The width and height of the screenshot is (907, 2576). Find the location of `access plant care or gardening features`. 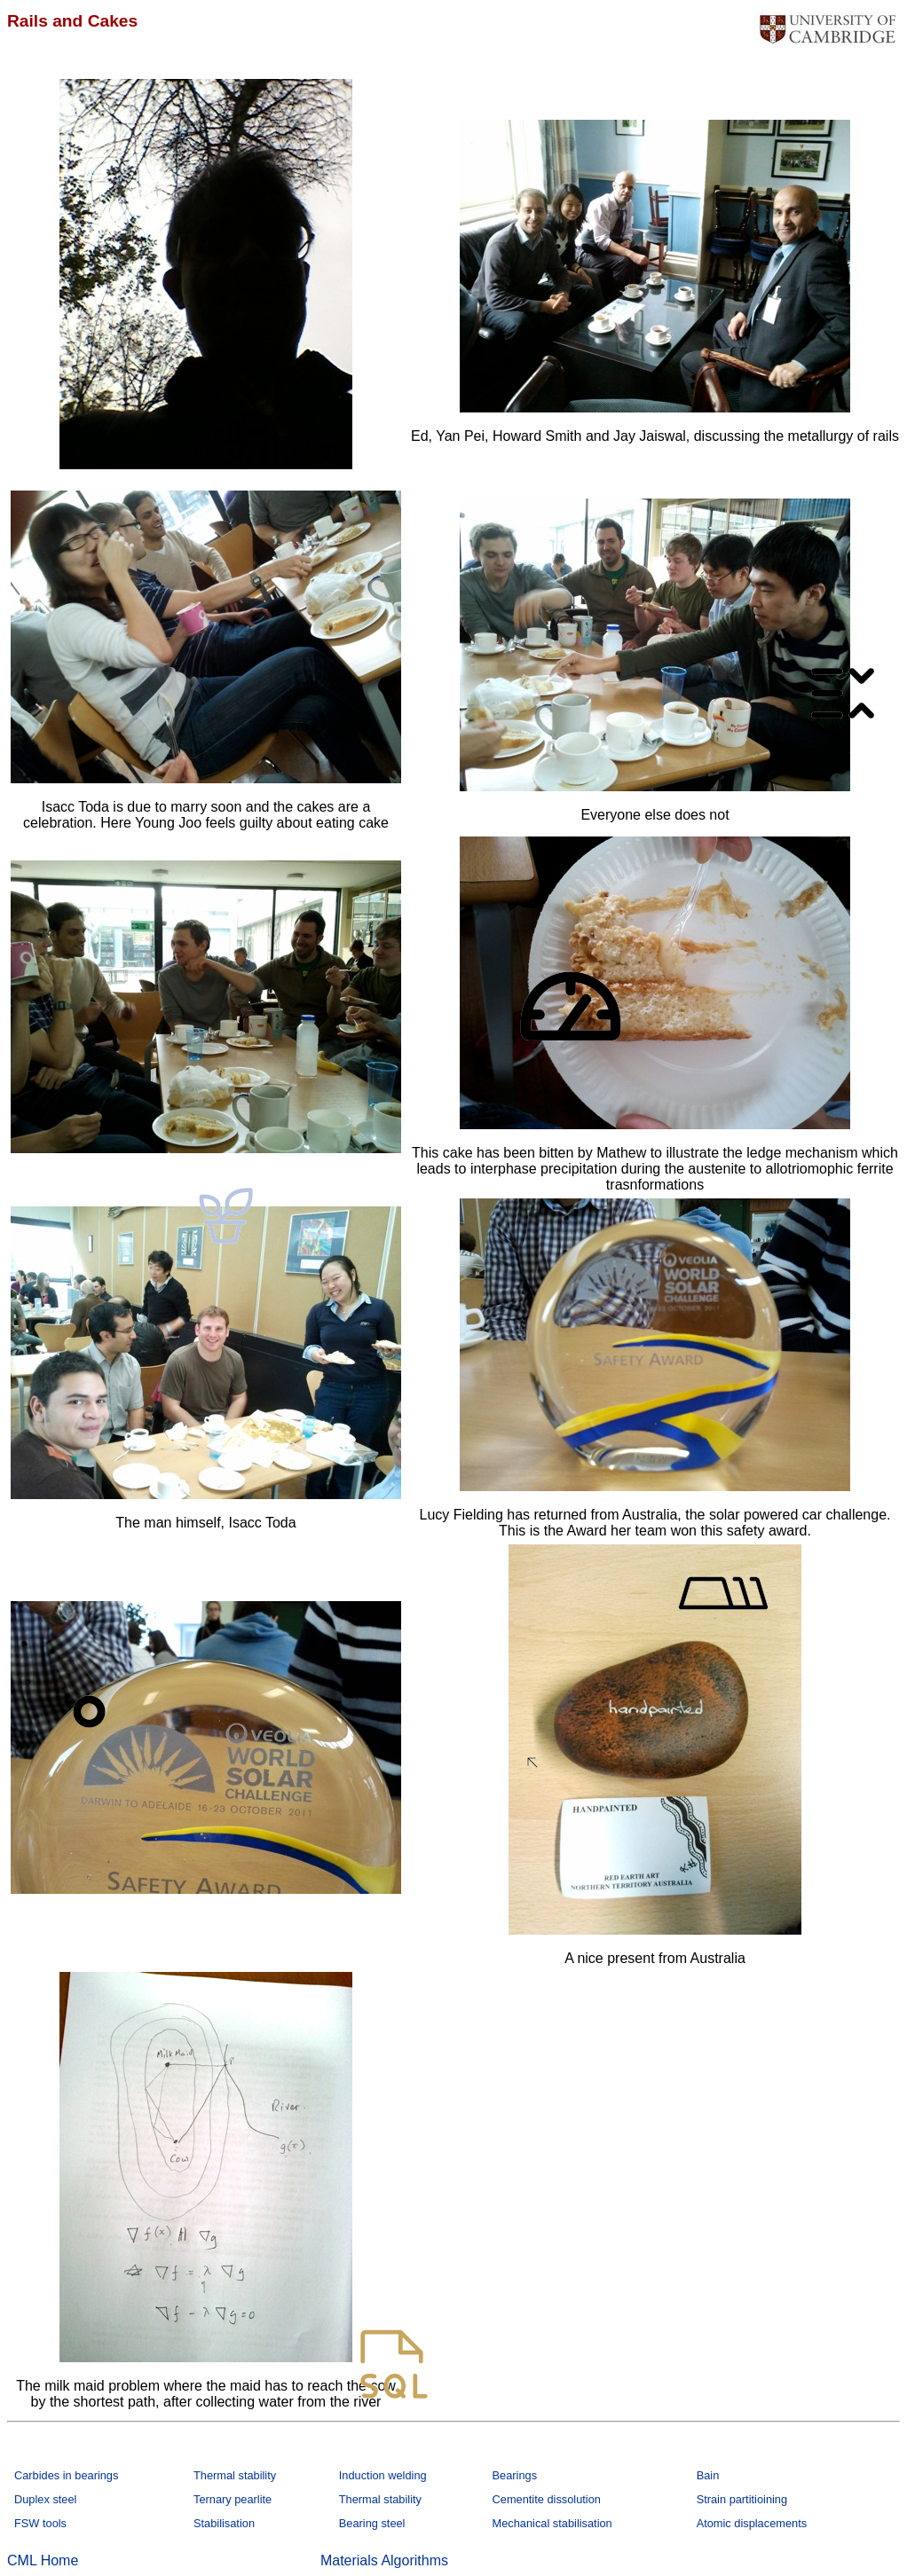

access plant care or gardening features is located at coordinates (225, 1215).